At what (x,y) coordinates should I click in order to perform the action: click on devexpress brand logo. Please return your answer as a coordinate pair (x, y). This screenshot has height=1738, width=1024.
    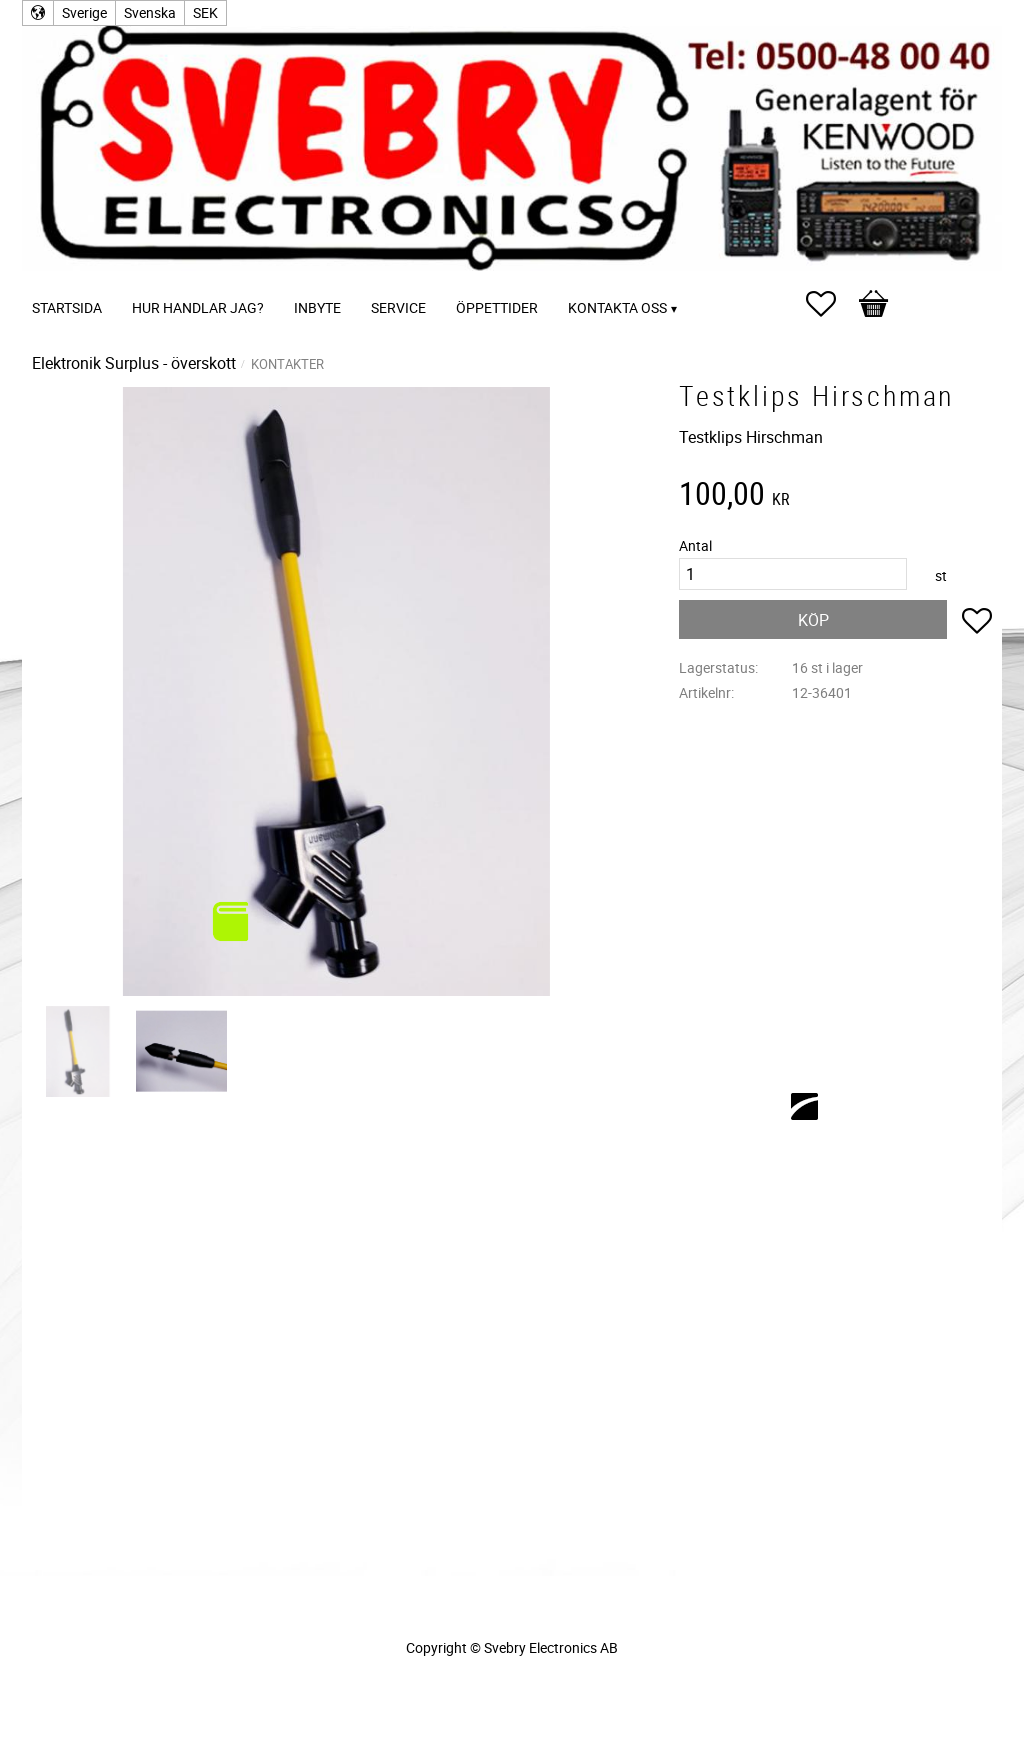
    Looking at the image, I should click on (804, 1106).